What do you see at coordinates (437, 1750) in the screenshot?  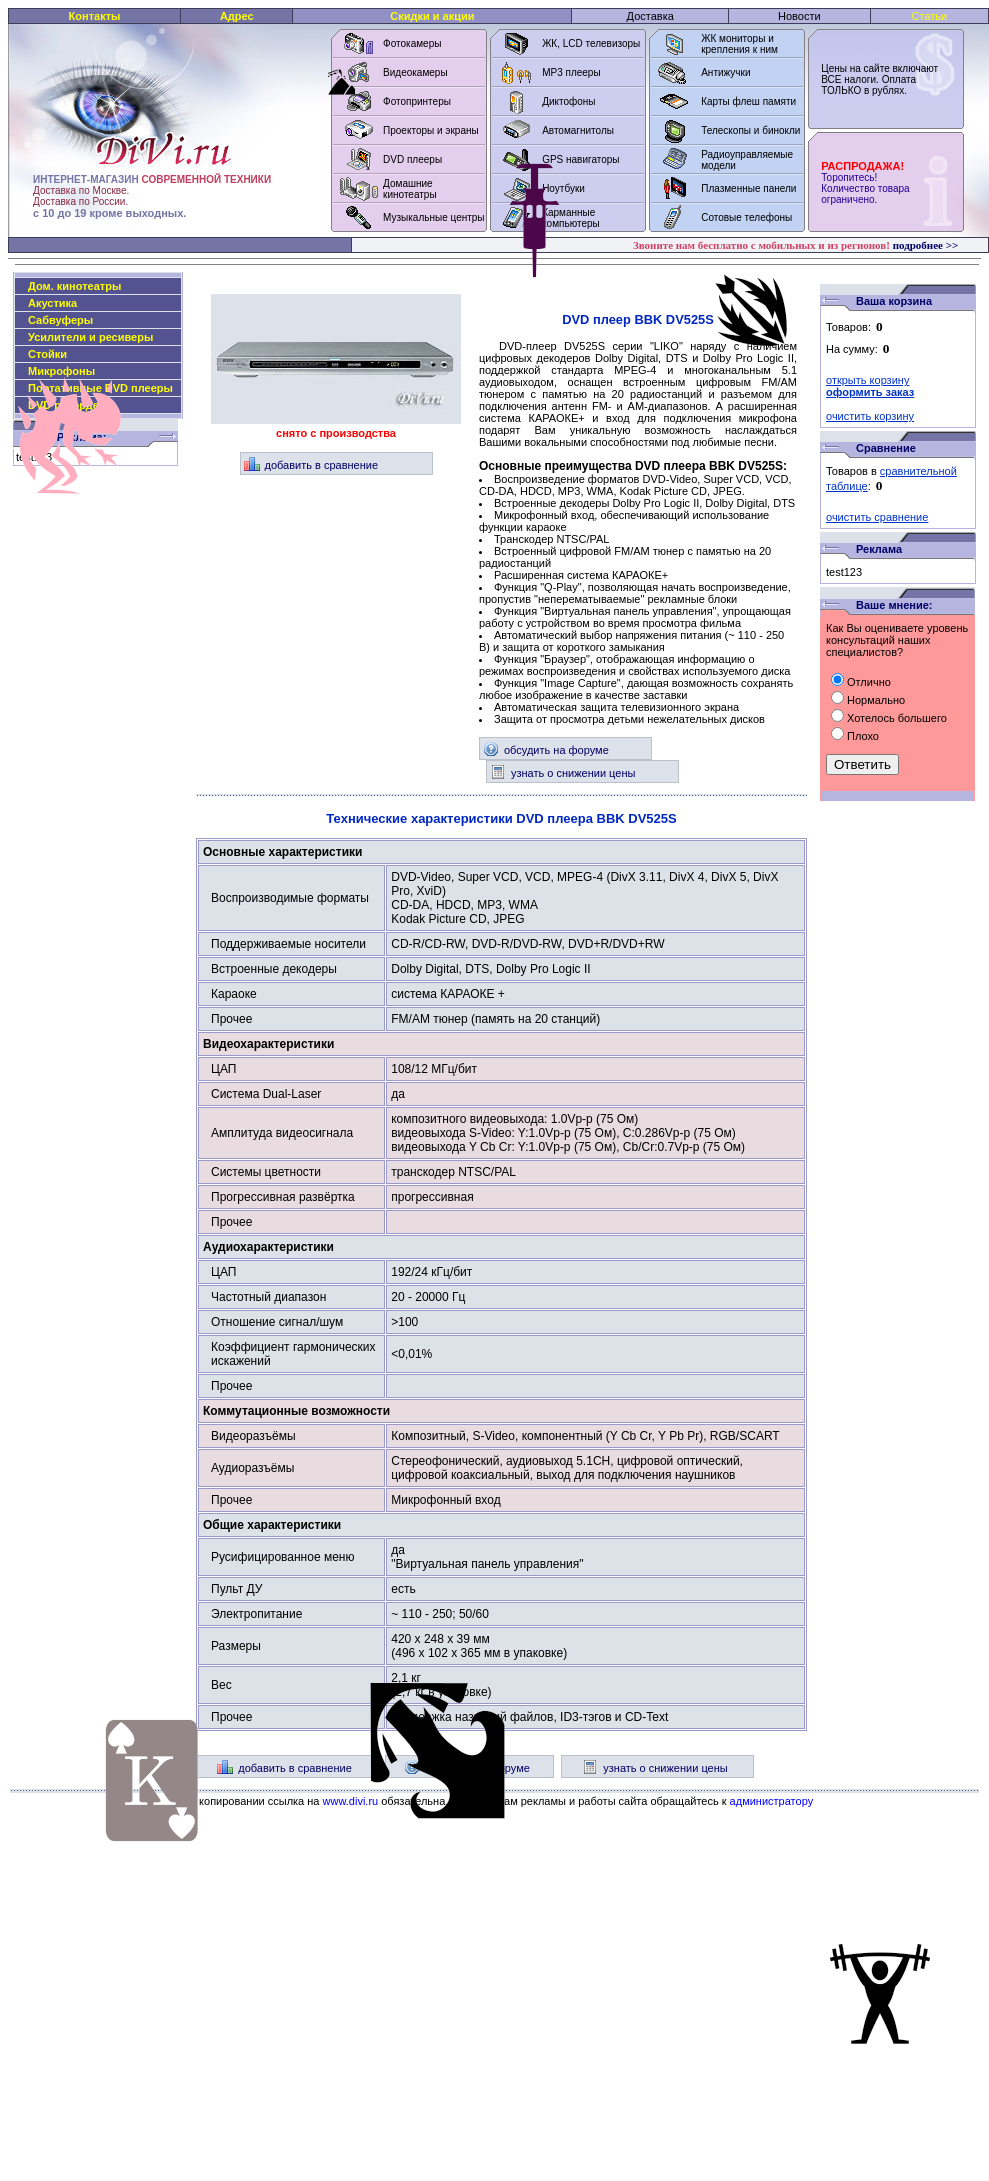 I see `activate fire breath ability` at bounding box center [437, 1750].